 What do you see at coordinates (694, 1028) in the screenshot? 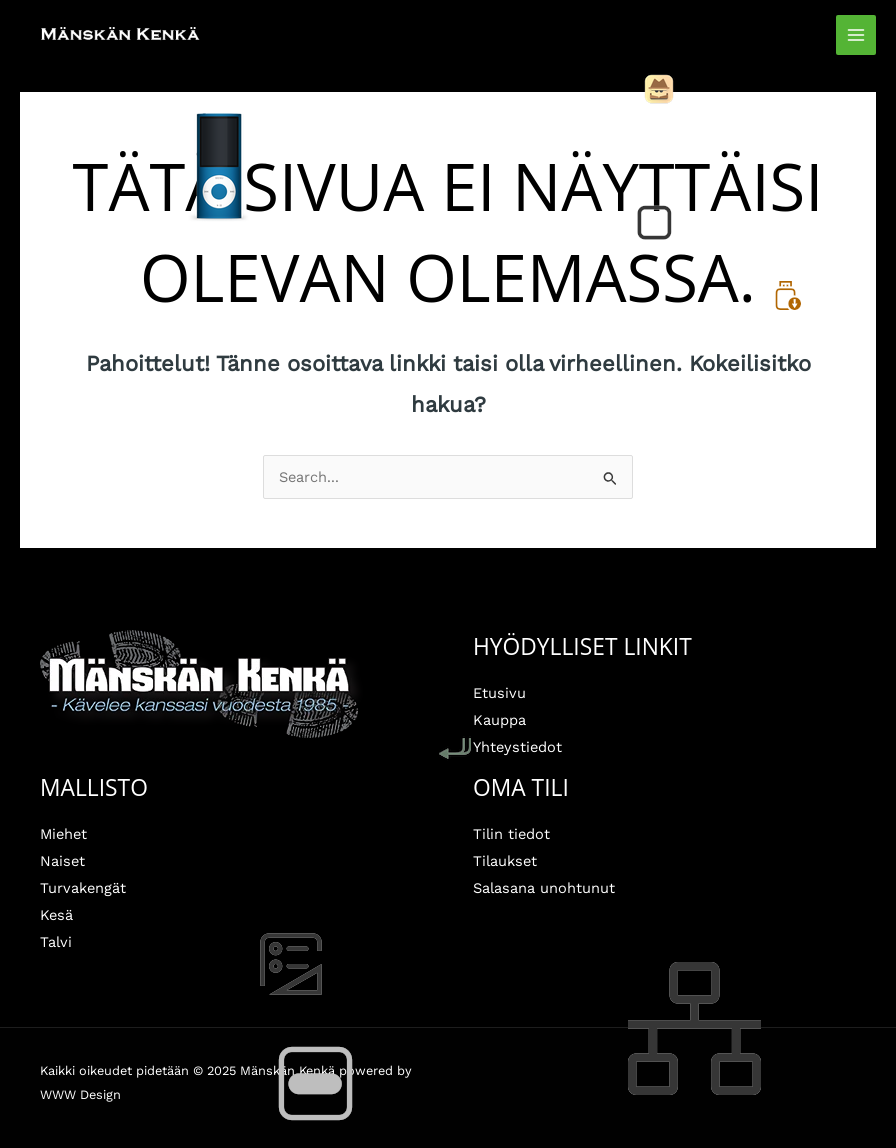
I see `view wired network connections` at bounding box center [694, 1028].